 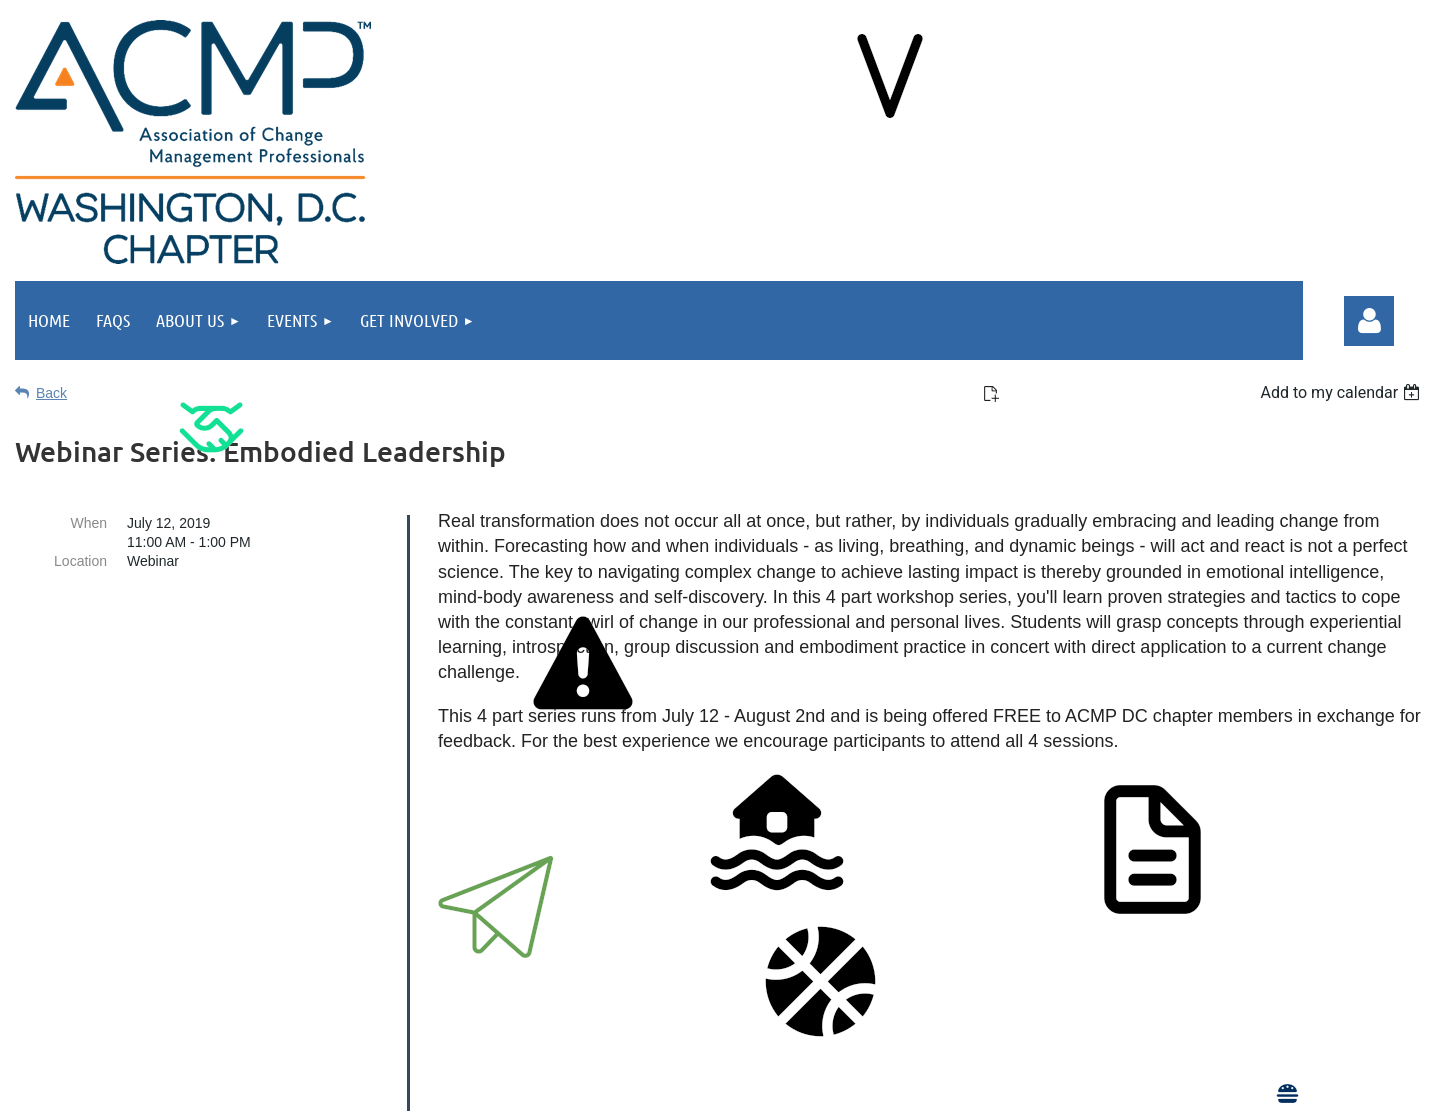 What do you see at coordinates (1287, 1093) in the screenshot?
I see `access food or restaurant options` at bounding box center [1287, 1093].